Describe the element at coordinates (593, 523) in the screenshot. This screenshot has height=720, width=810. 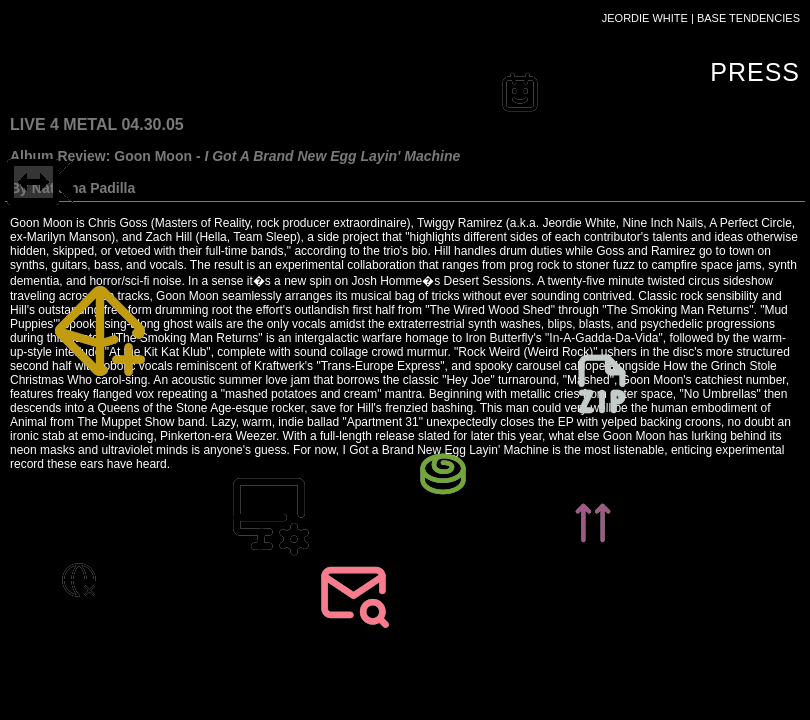
I see `sort items in ascending order` at that location.